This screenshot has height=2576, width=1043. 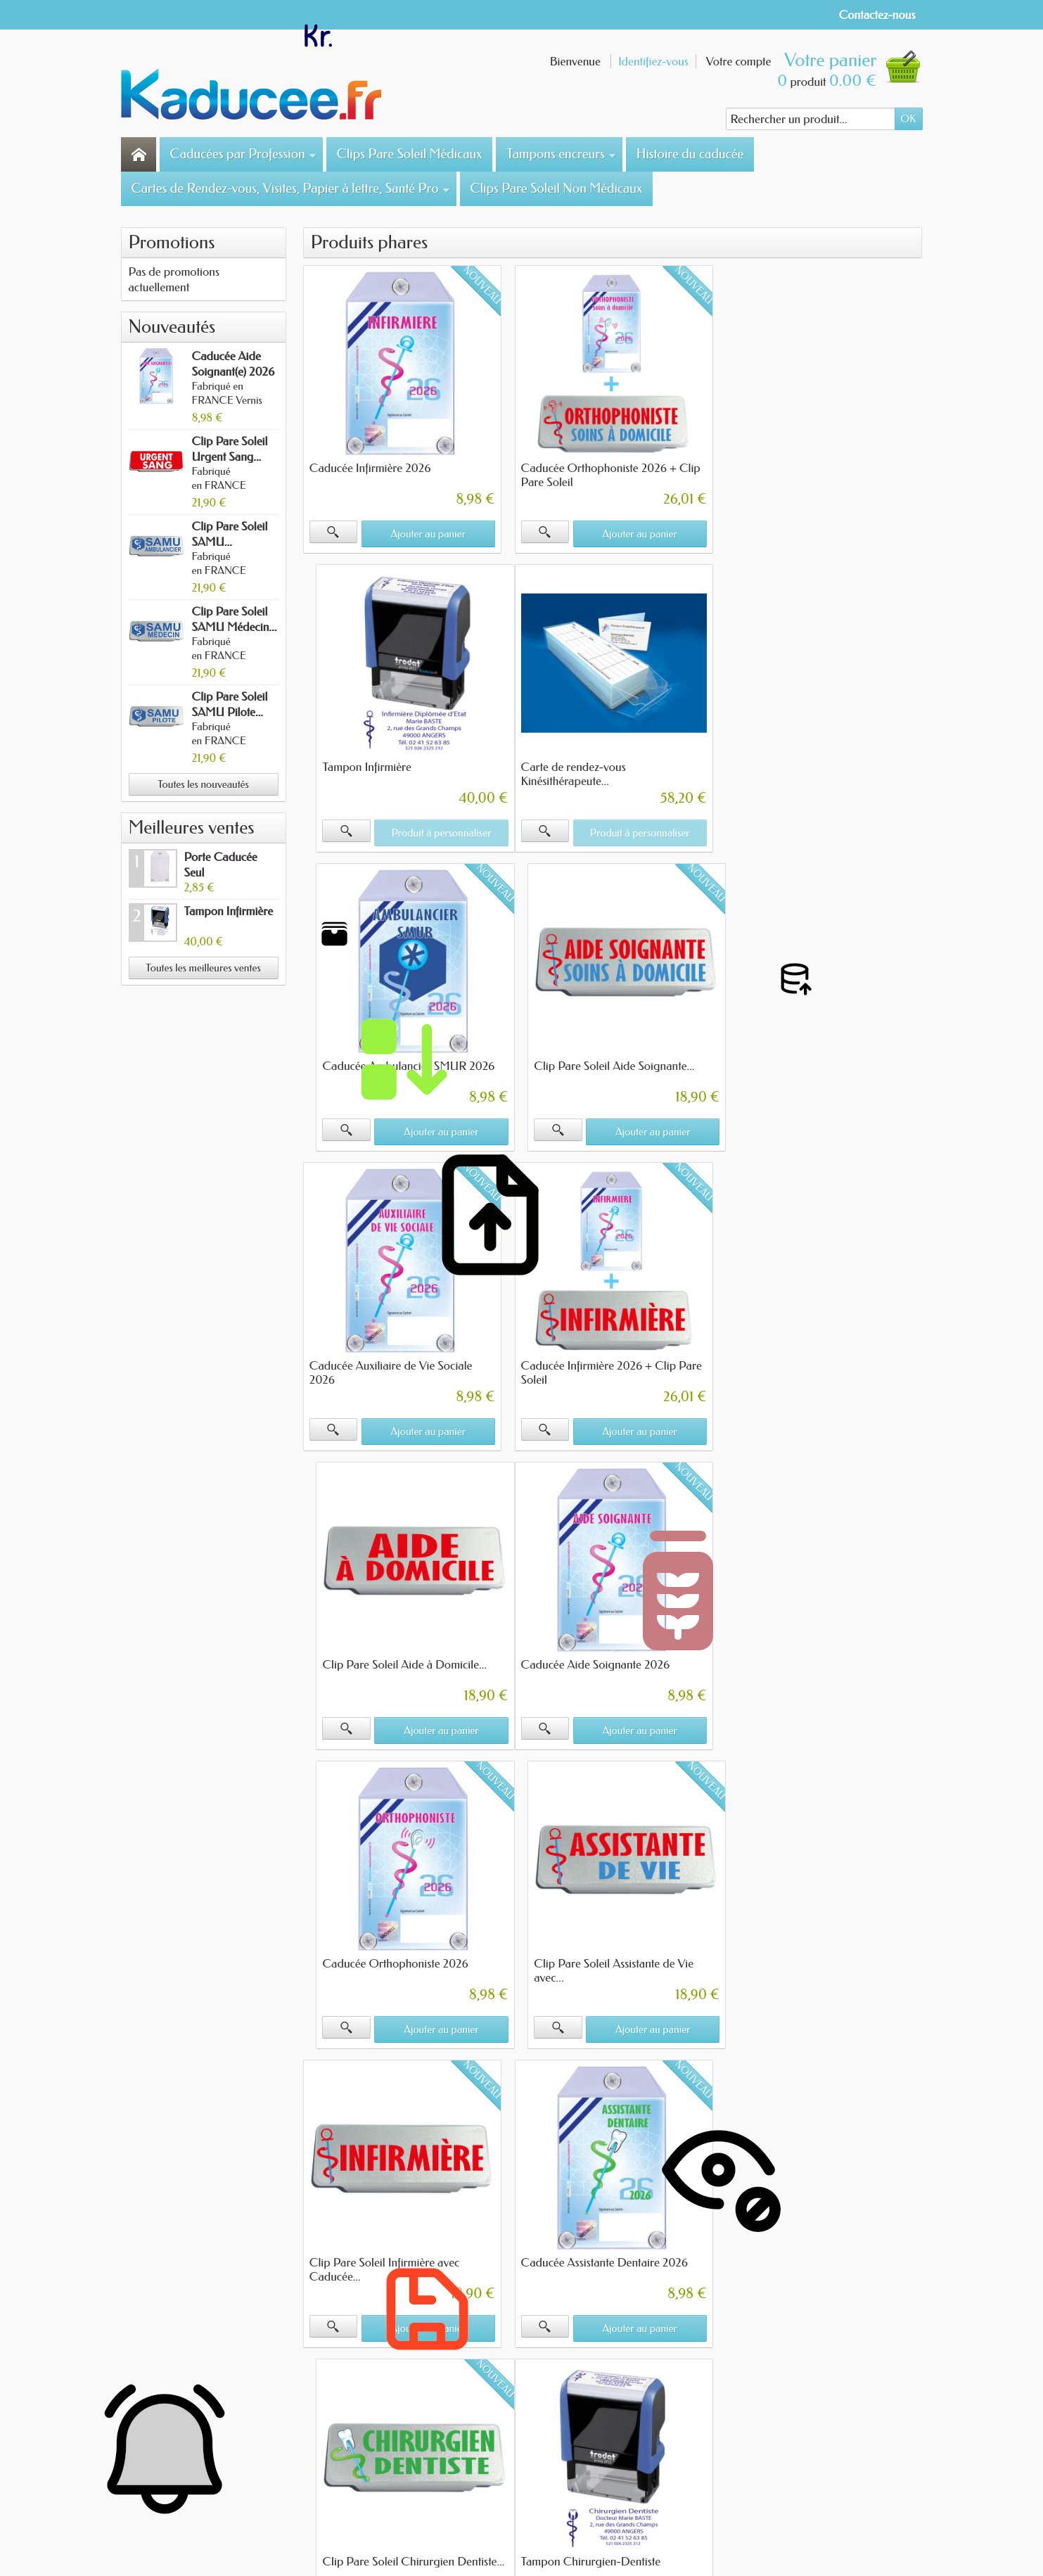 What do you see at coordinates (718, 2169) in the screenshot?
I see `disable visibility or hide content` at bounding box center [718, 2169].